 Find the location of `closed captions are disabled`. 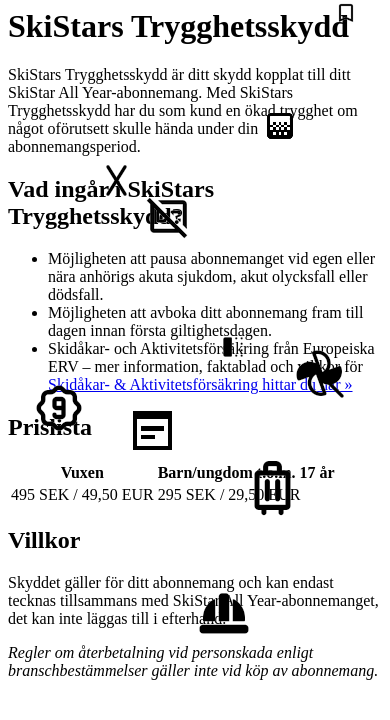

closed captions are disabled is located at coordinates (168, 216).